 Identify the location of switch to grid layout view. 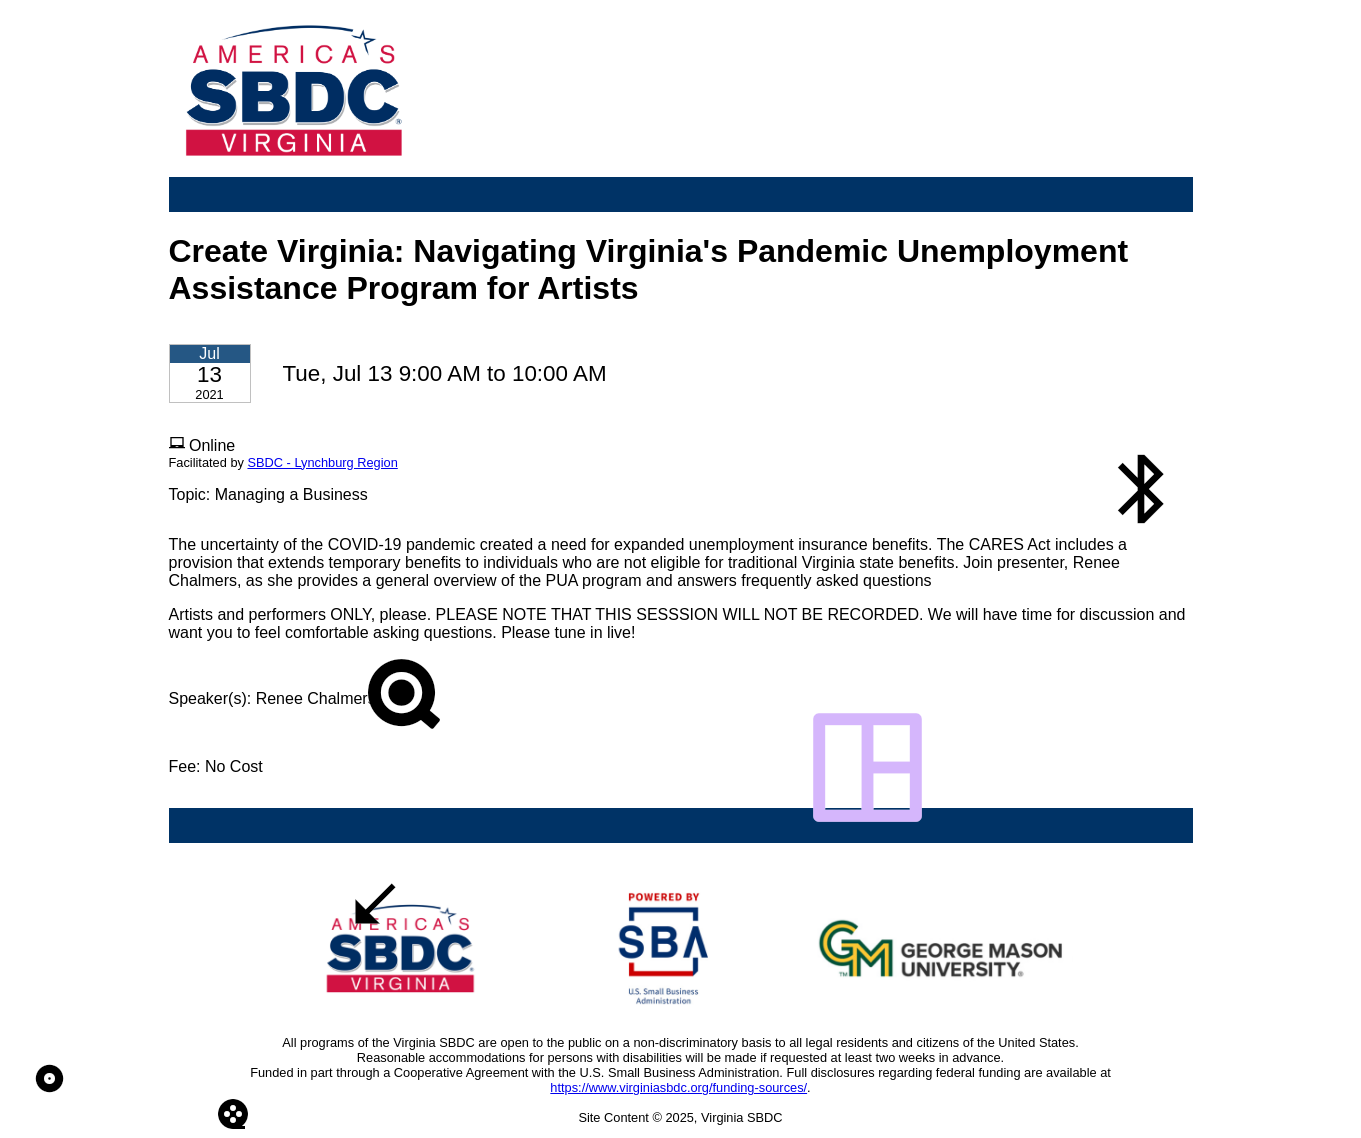
(867, 767).